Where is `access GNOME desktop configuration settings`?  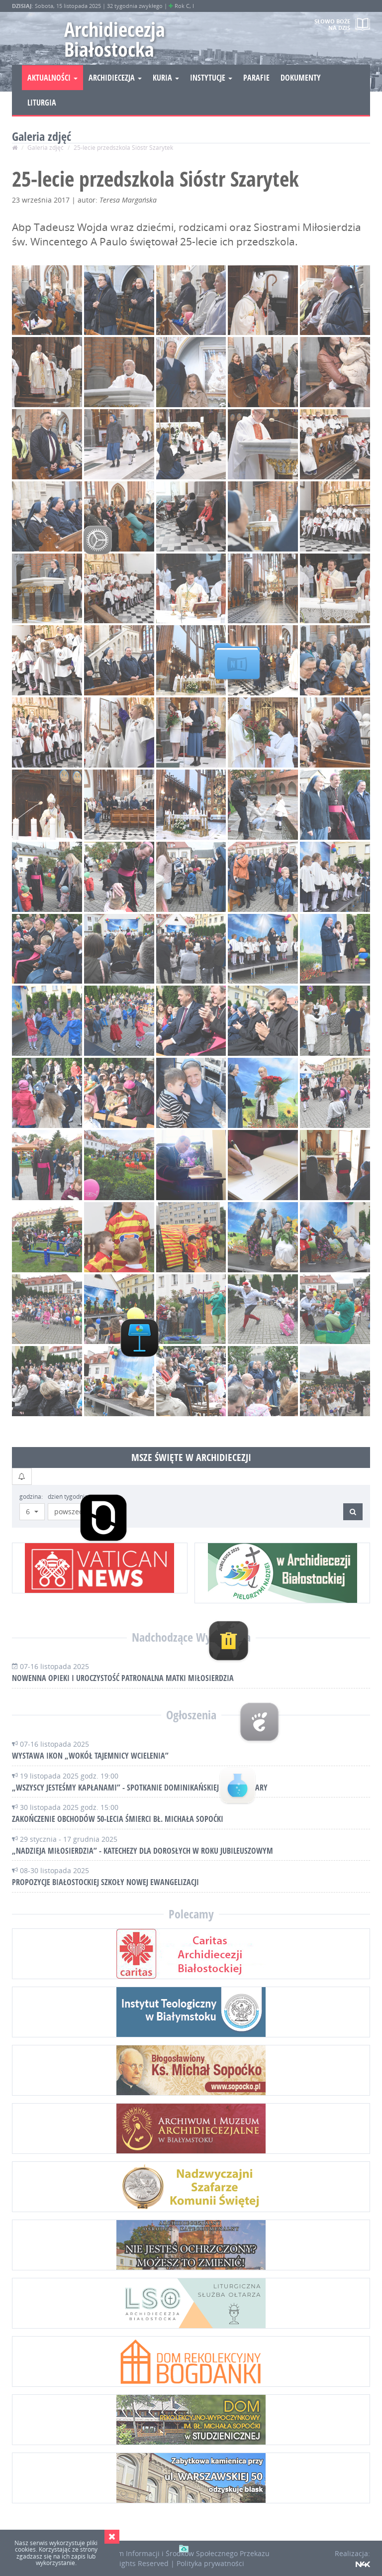
access GNOME desktop configuration settings is located at coordinates (259, 1722).